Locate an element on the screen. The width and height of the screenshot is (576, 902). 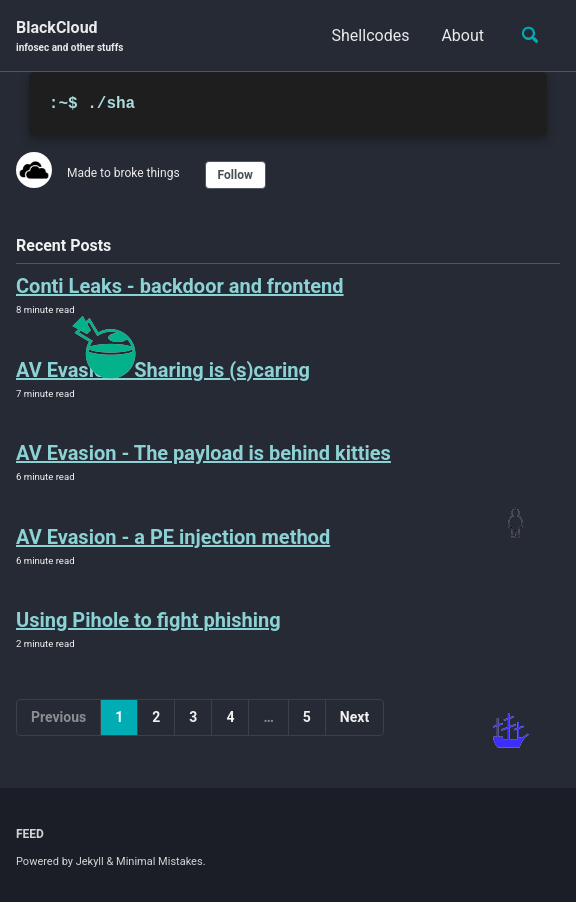
access naval or ship-related game content is located at coordinates (510, 731).